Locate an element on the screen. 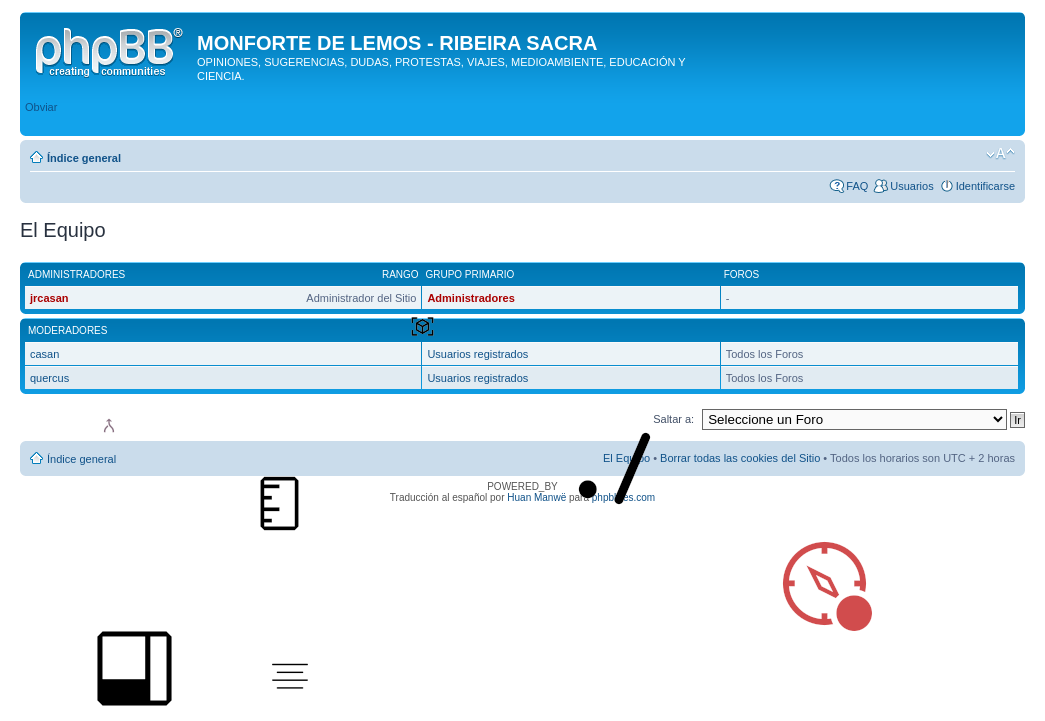 Image resolution: width=1045 pixels, height=721 pixels. scan or capture a 3D object is located at coordinates (422, 326).